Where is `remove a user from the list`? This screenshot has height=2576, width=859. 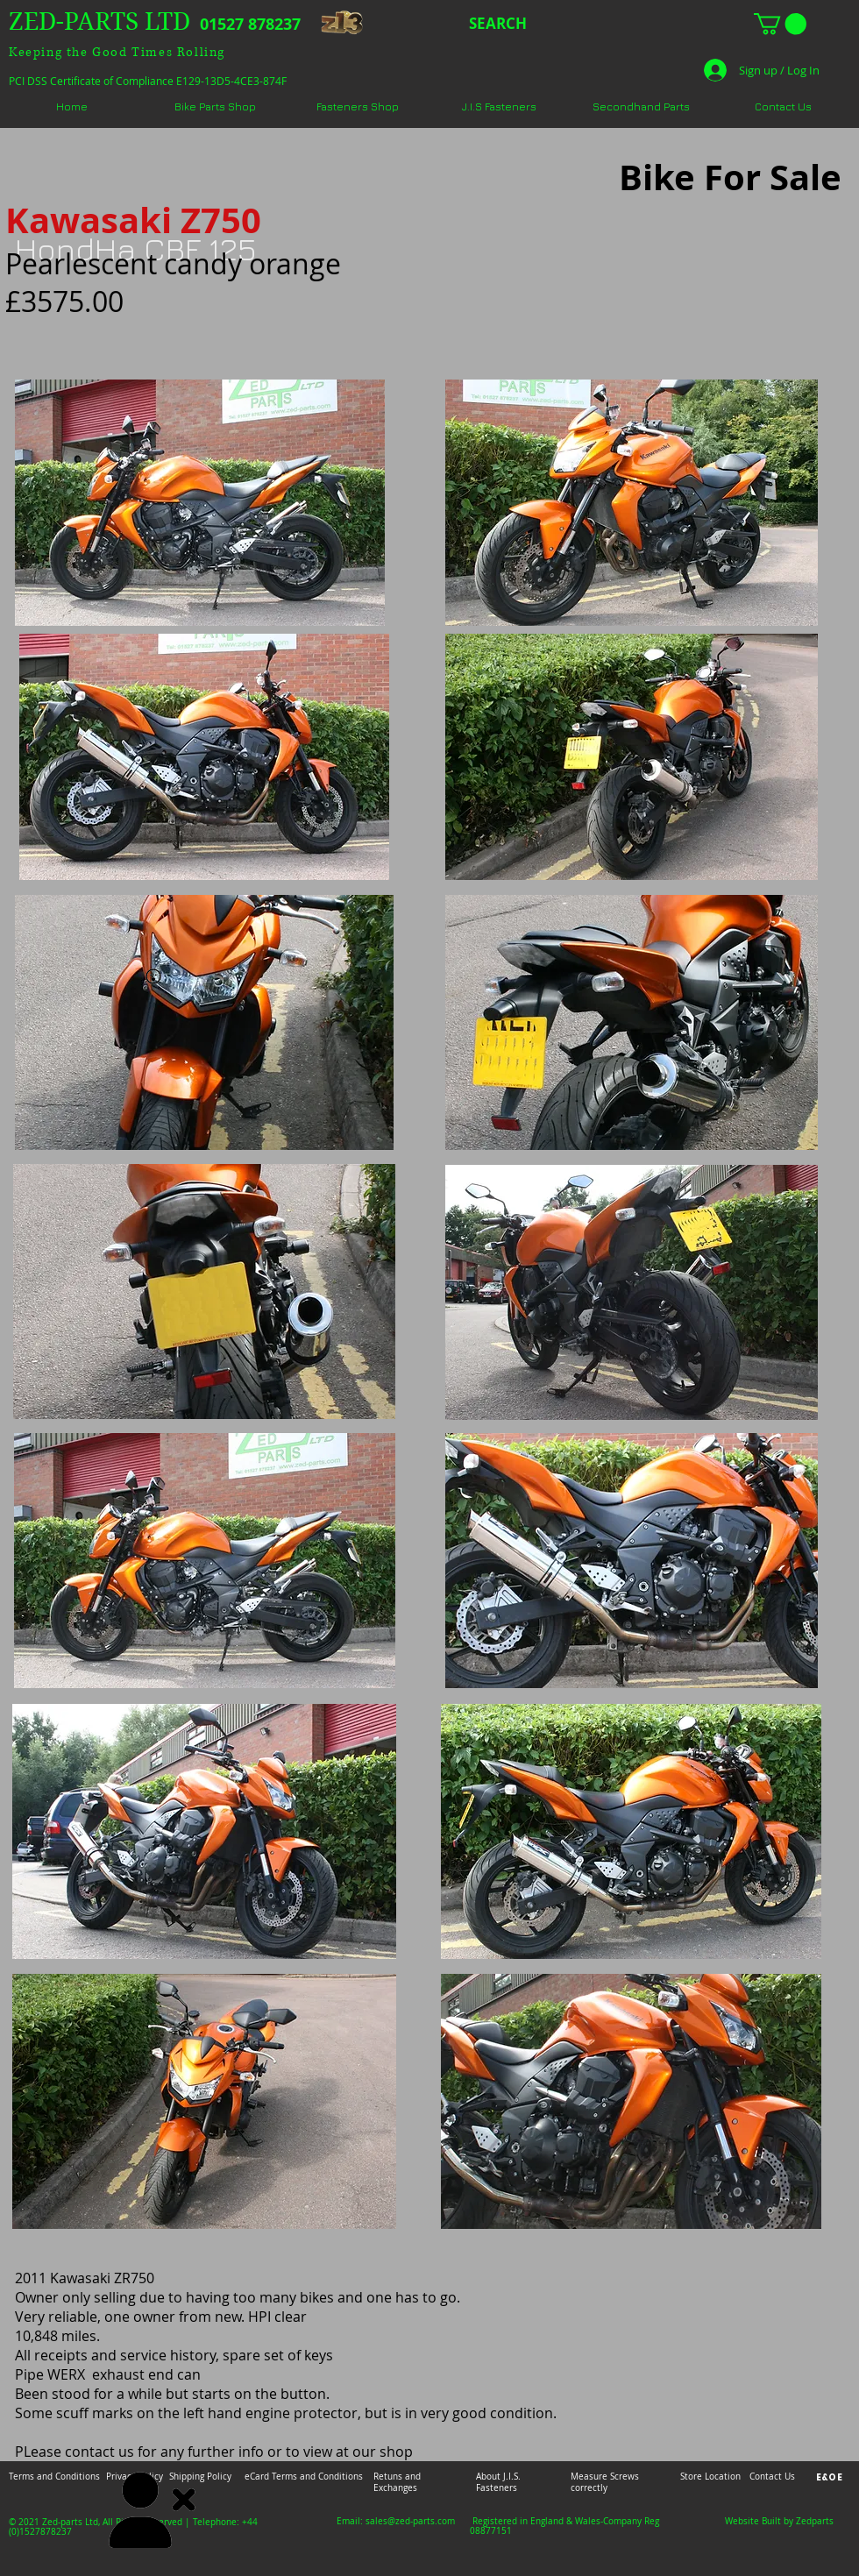 remove a user from the list is located at coordinates (150, 2509).